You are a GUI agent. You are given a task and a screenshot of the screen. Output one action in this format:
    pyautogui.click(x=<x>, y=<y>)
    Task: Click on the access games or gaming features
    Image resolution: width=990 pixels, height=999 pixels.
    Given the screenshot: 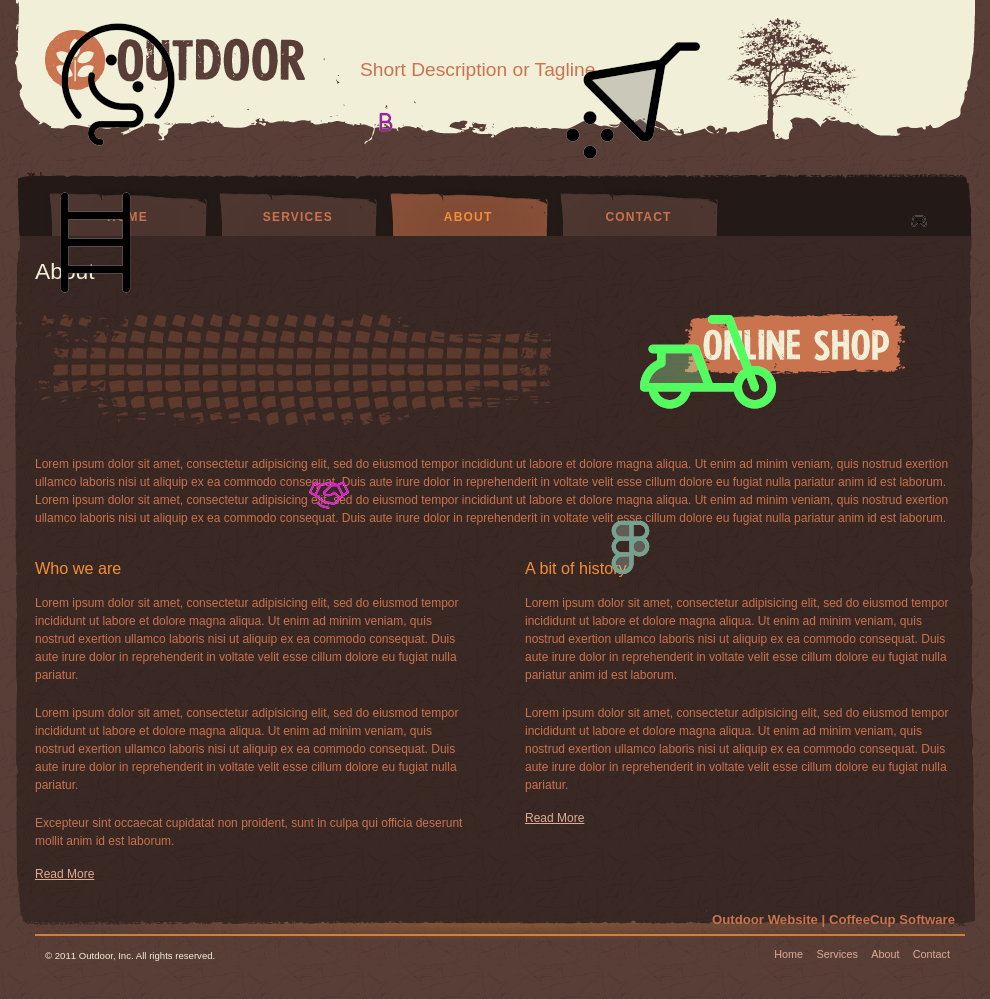 What is the action you would take?
    pyautogui.click(x=919, y=221)
    